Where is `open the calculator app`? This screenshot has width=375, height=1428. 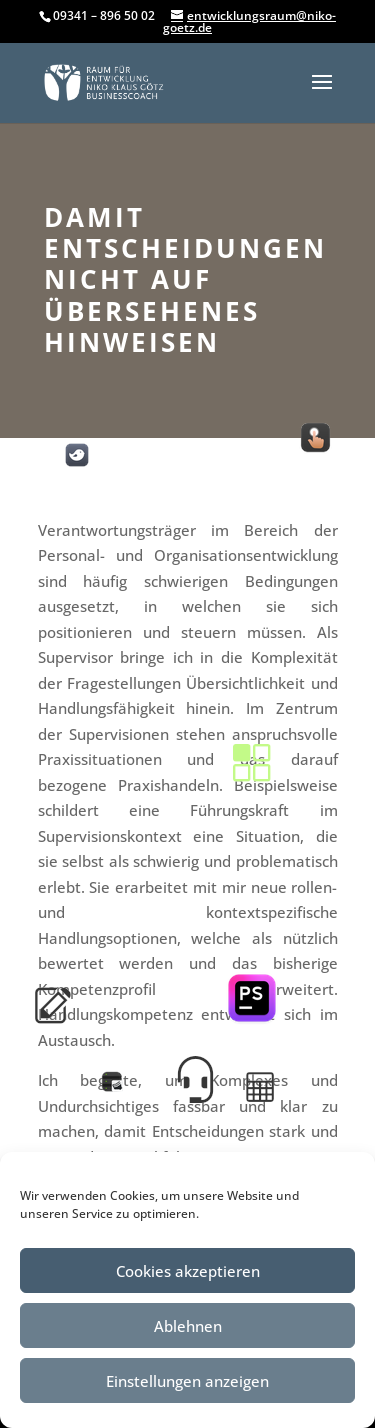
open the calculator app is located at coordinates (259, 1087).